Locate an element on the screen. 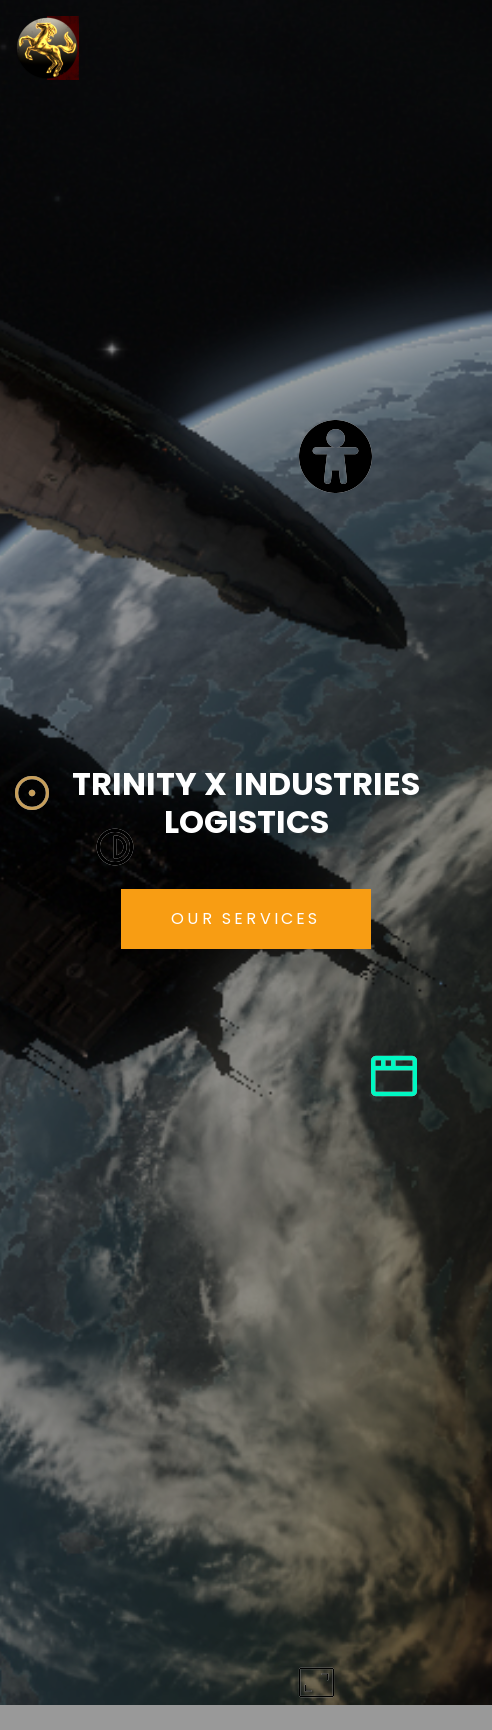 This screenshot has width=492, height=1730. enable accessibility features is located at coordinates (335, 456).